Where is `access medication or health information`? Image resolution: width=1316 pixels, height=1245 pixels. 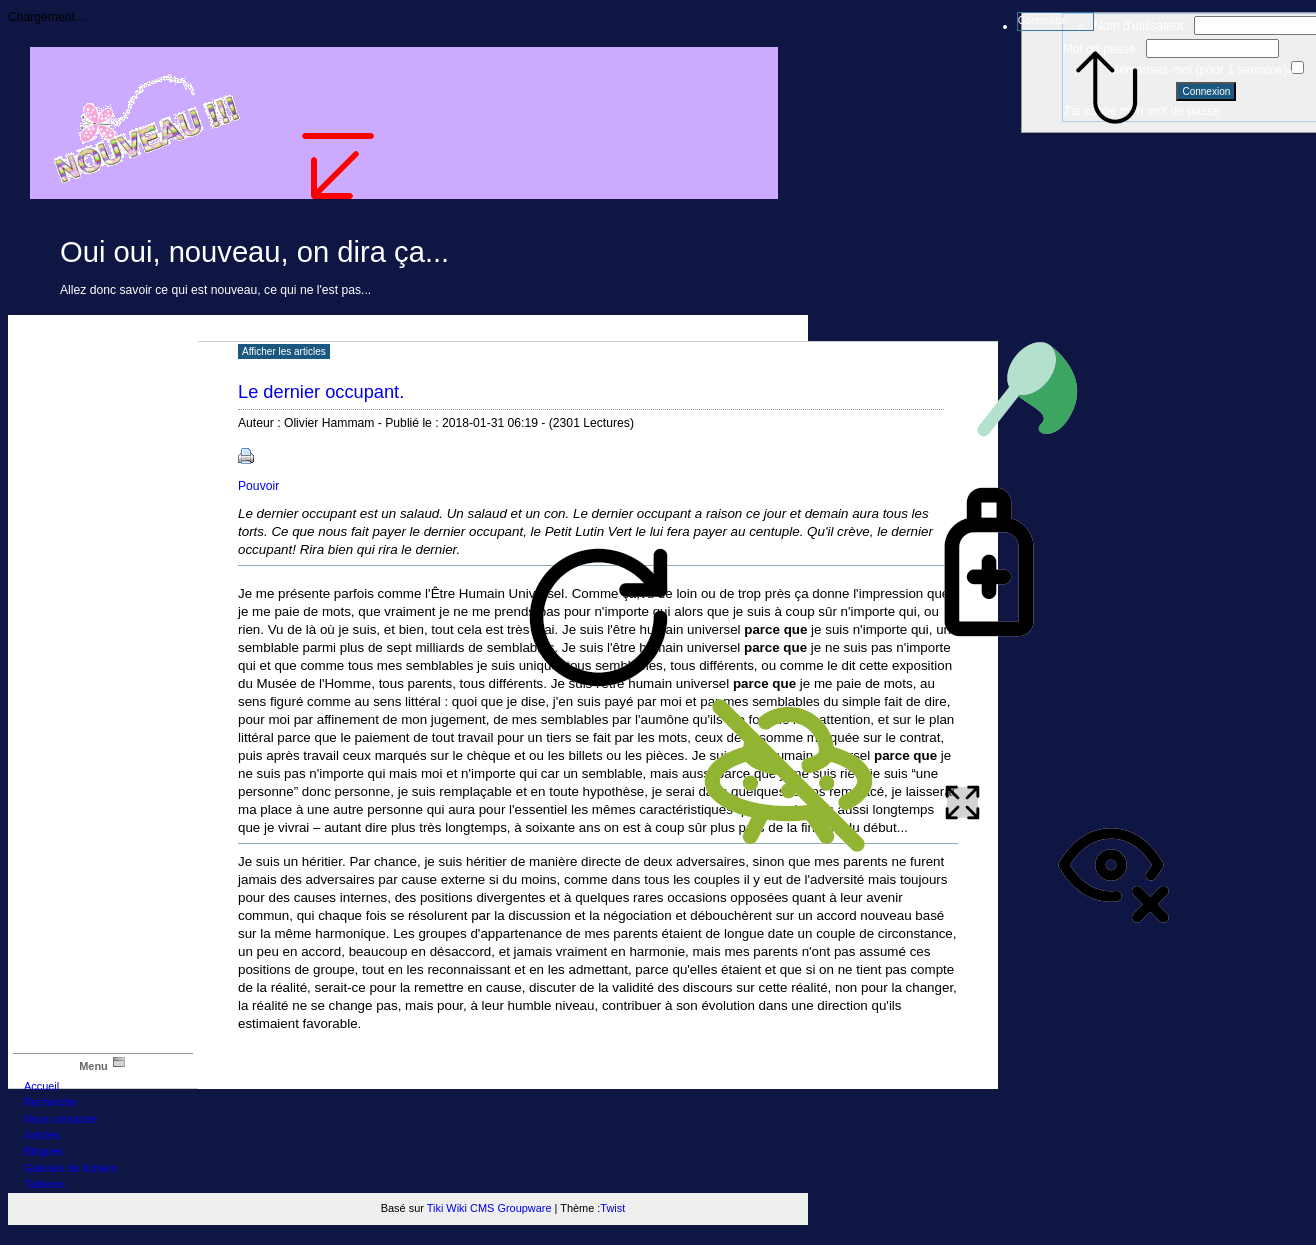 access medication or health information is located at coordinates (989, 562).